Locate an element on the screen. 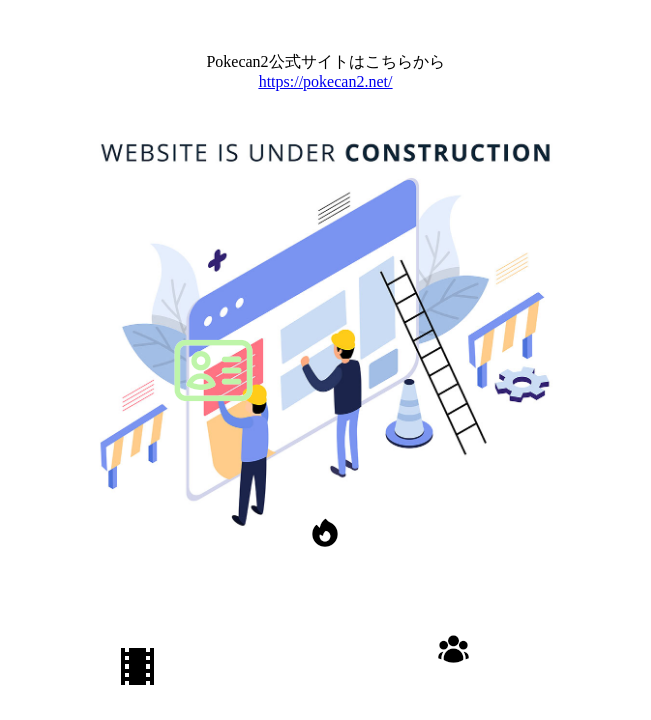 This screenshot has width=651, height=720. view your profile or identification details is located at coordinates (213, 370).